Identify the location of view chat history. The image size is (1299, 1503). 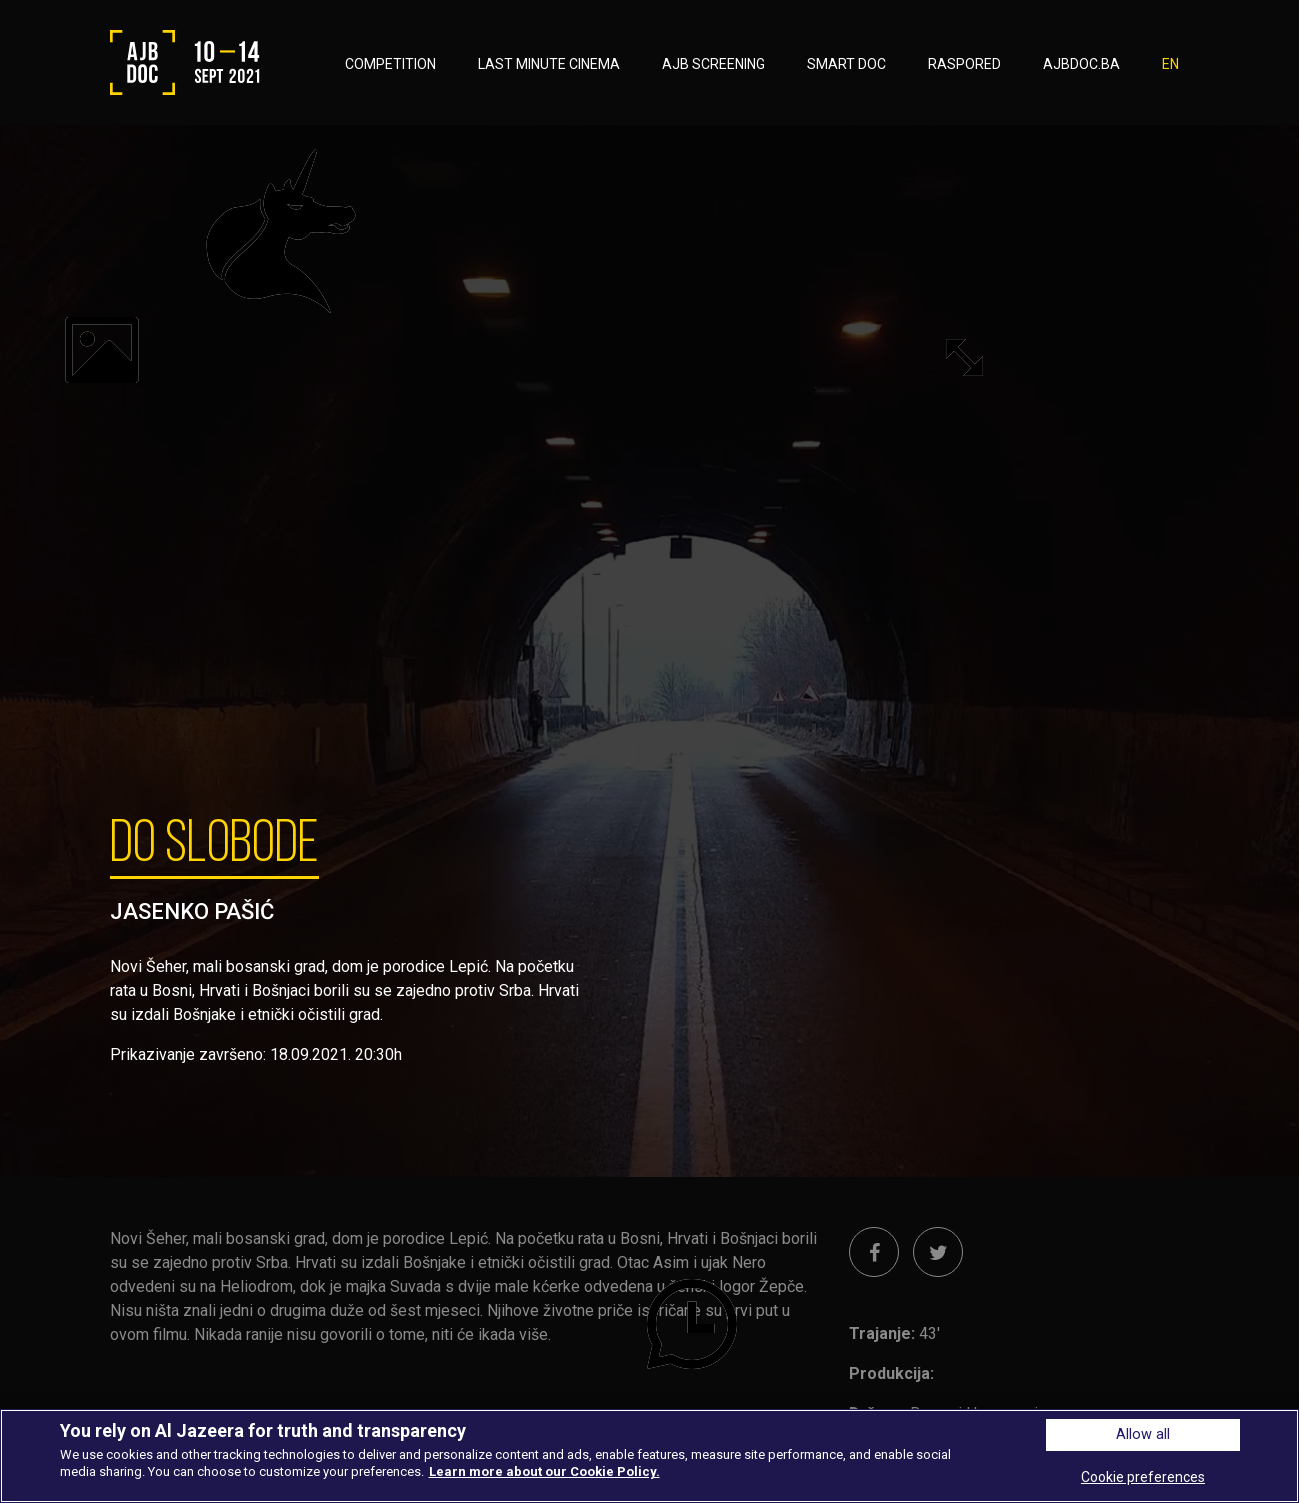
(692, 1324).